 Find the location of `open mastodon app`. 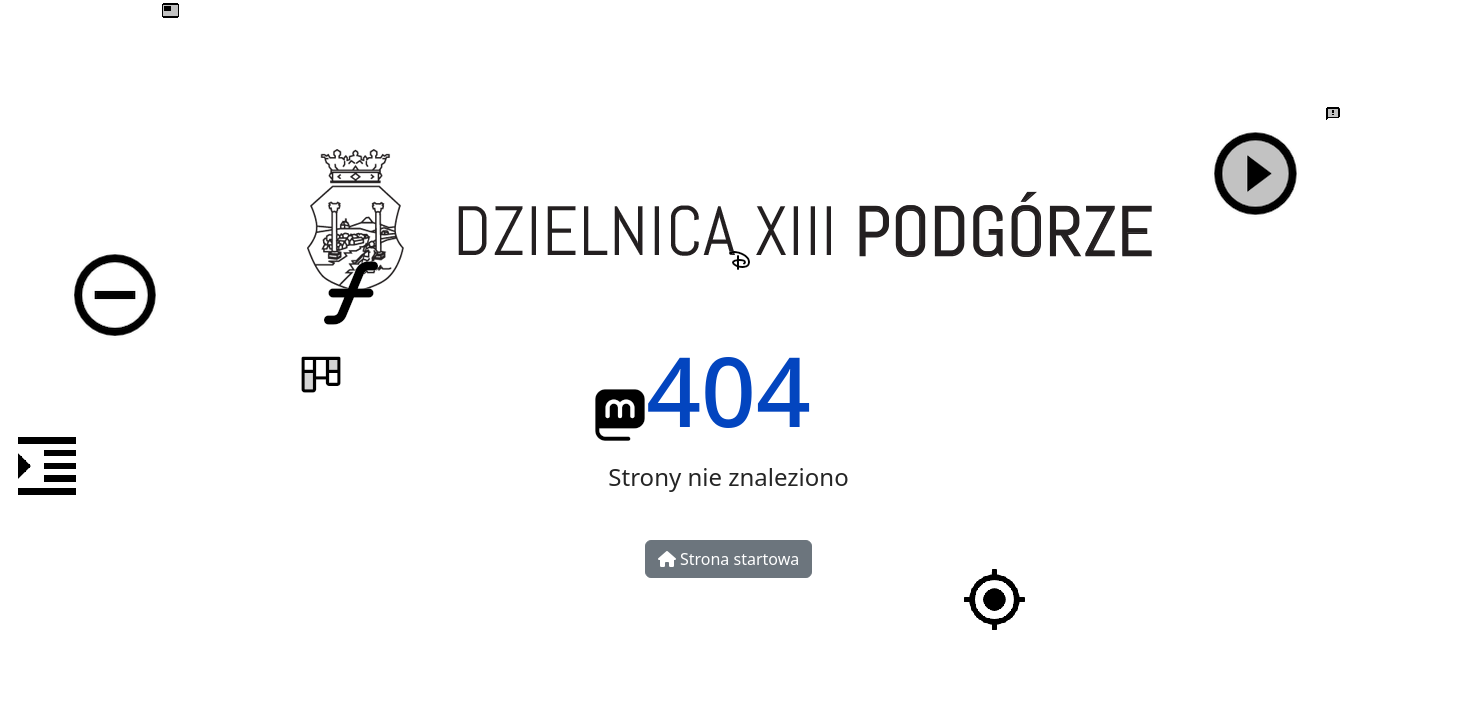

open mastodon app is located at coordinates (620, 414).